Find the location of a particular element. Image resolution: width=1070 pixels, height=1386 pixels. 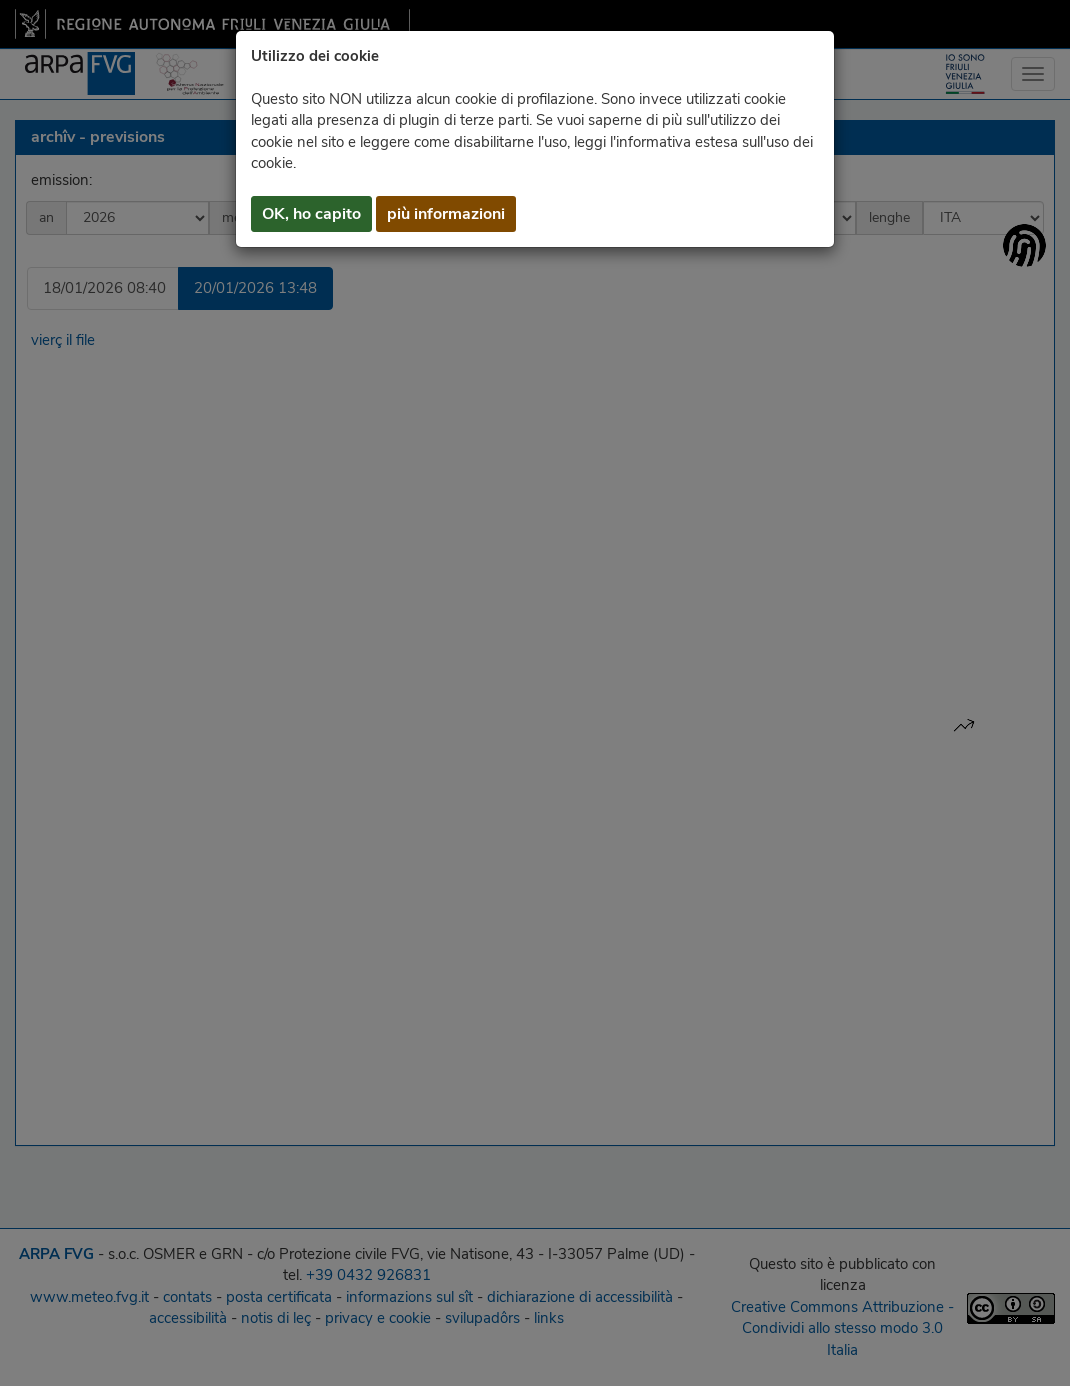

view trending or popular content is located at coordinates (964, 725).